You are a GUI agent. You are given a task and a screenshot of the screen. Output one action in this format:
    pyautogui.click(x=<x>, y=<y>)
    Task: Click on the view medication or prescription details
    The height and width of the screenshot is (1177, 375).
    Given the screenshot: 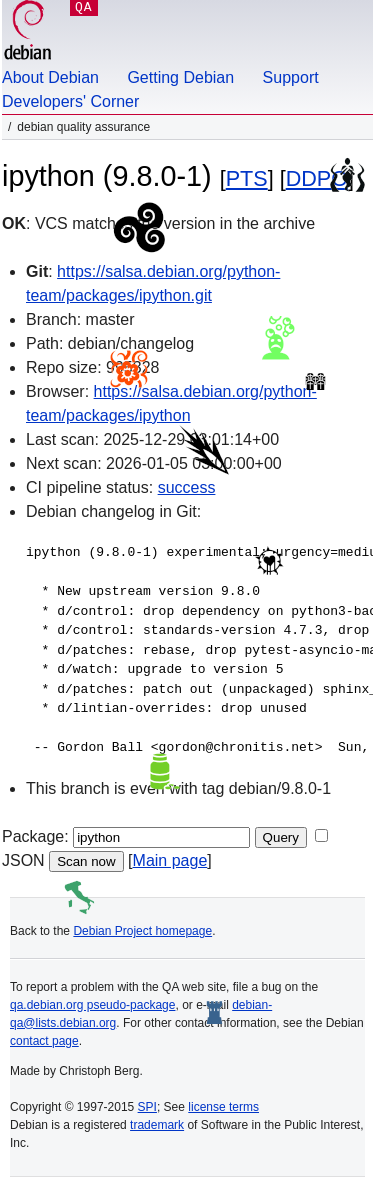 What is the action you would take?
    pyautogui.click(x=163, y=771)
    